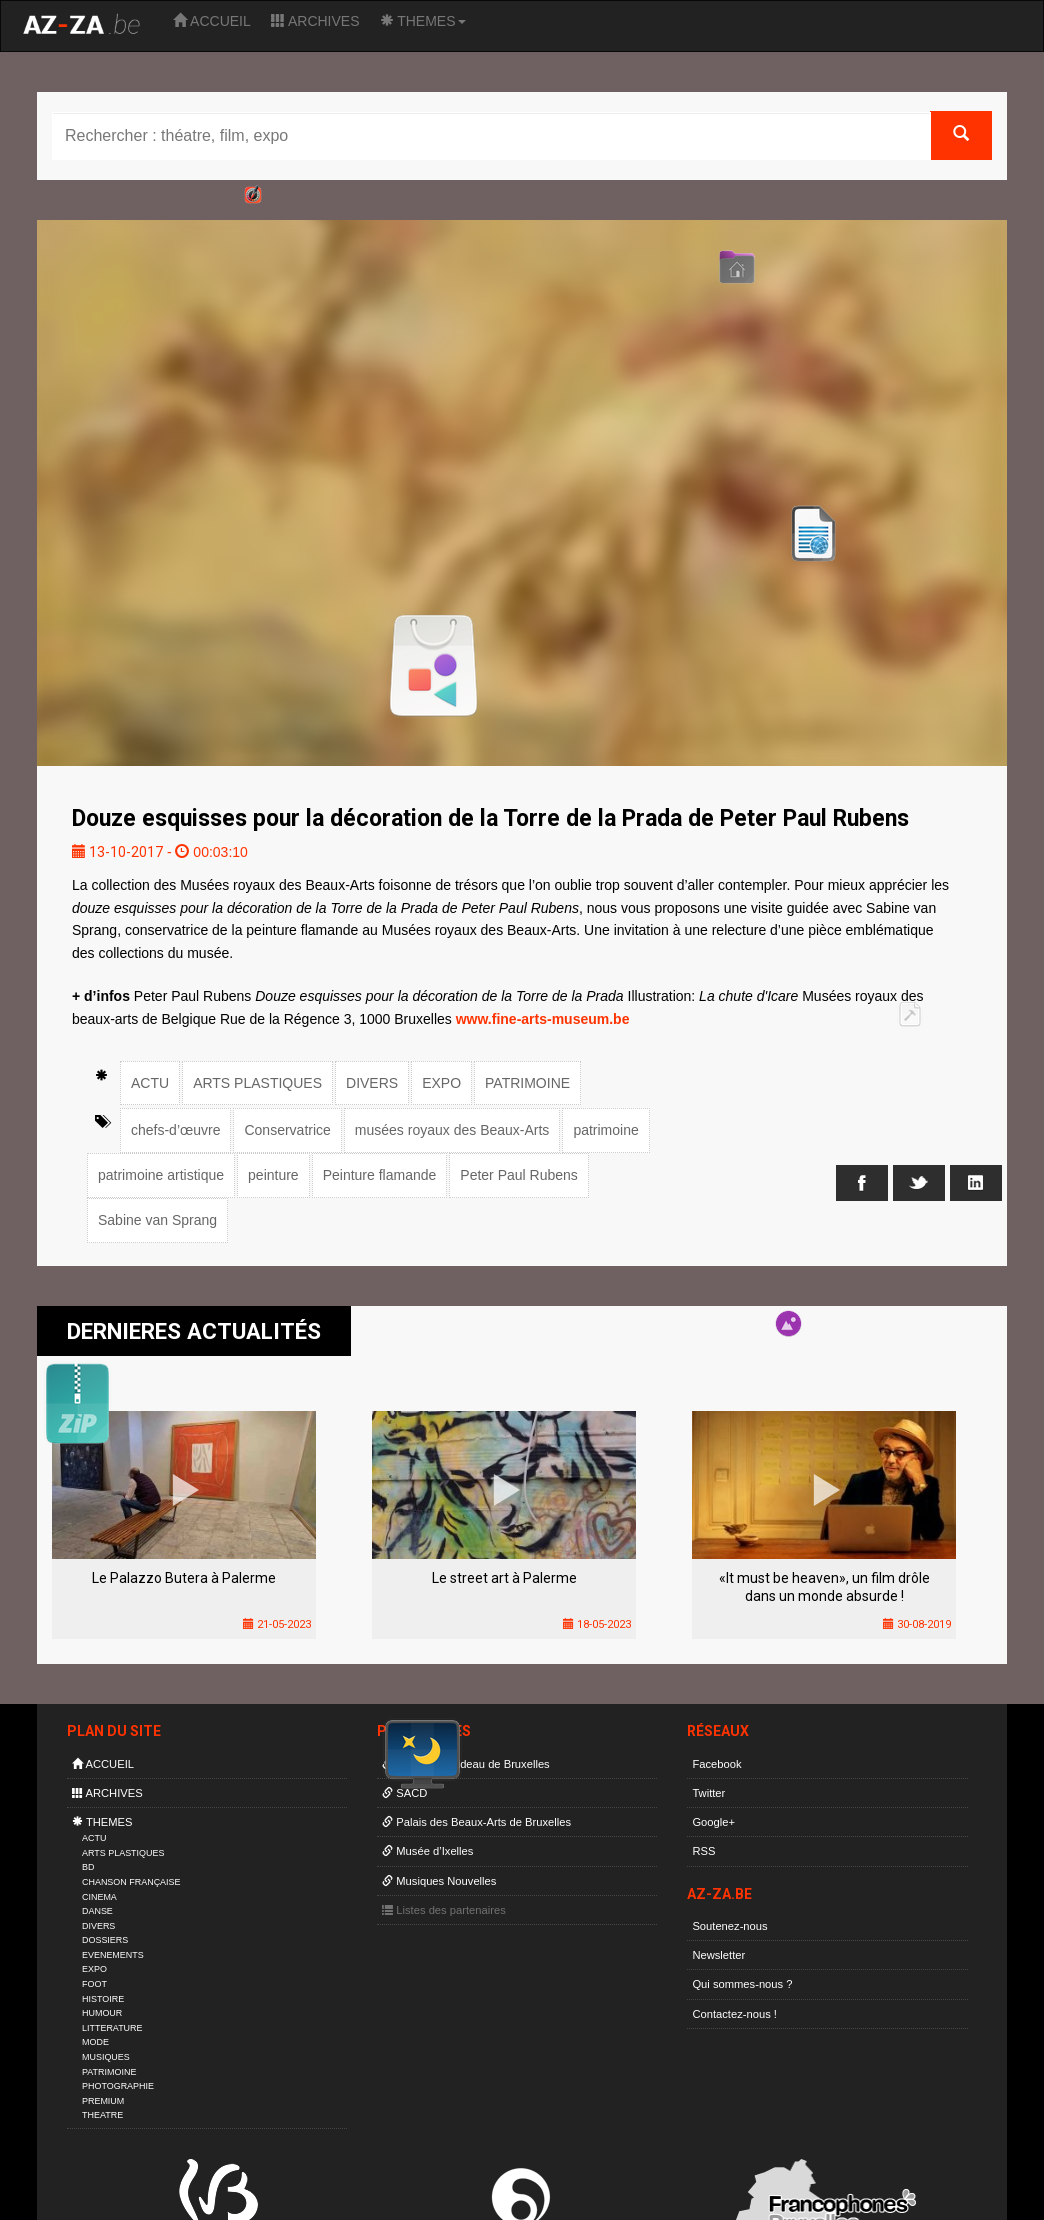 This screenshot has height=2220, width=1044. What do you see at coordinates (77, 1403) in the screenshot?
I see `a compressed zip file` at bounding box center [77, 1403].